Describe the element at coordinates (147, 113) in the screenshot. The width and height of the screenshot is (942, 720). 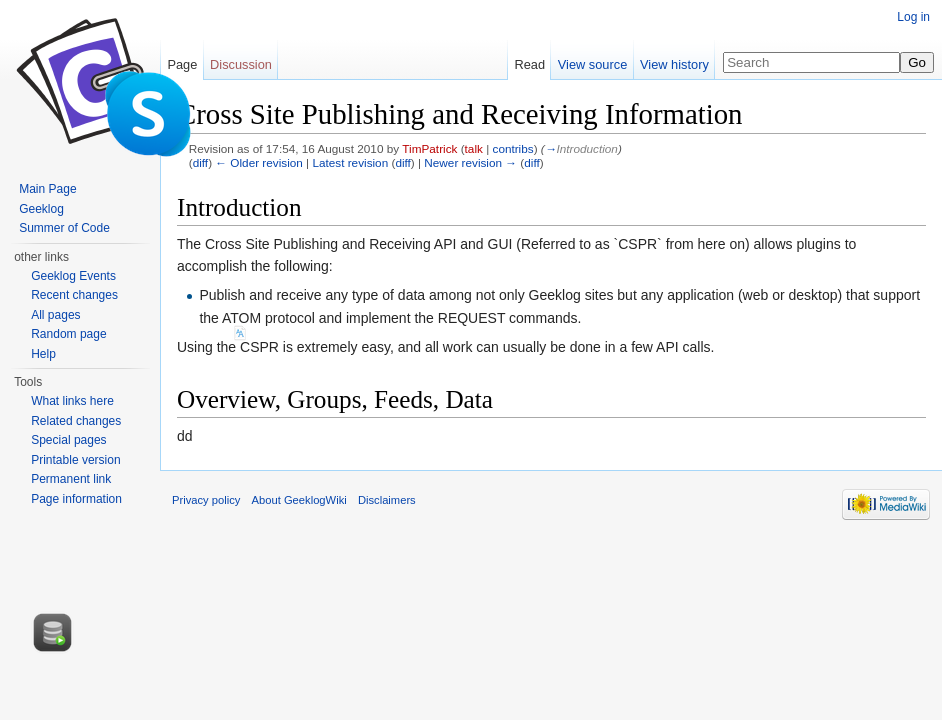
I see `open skype app` at that location.